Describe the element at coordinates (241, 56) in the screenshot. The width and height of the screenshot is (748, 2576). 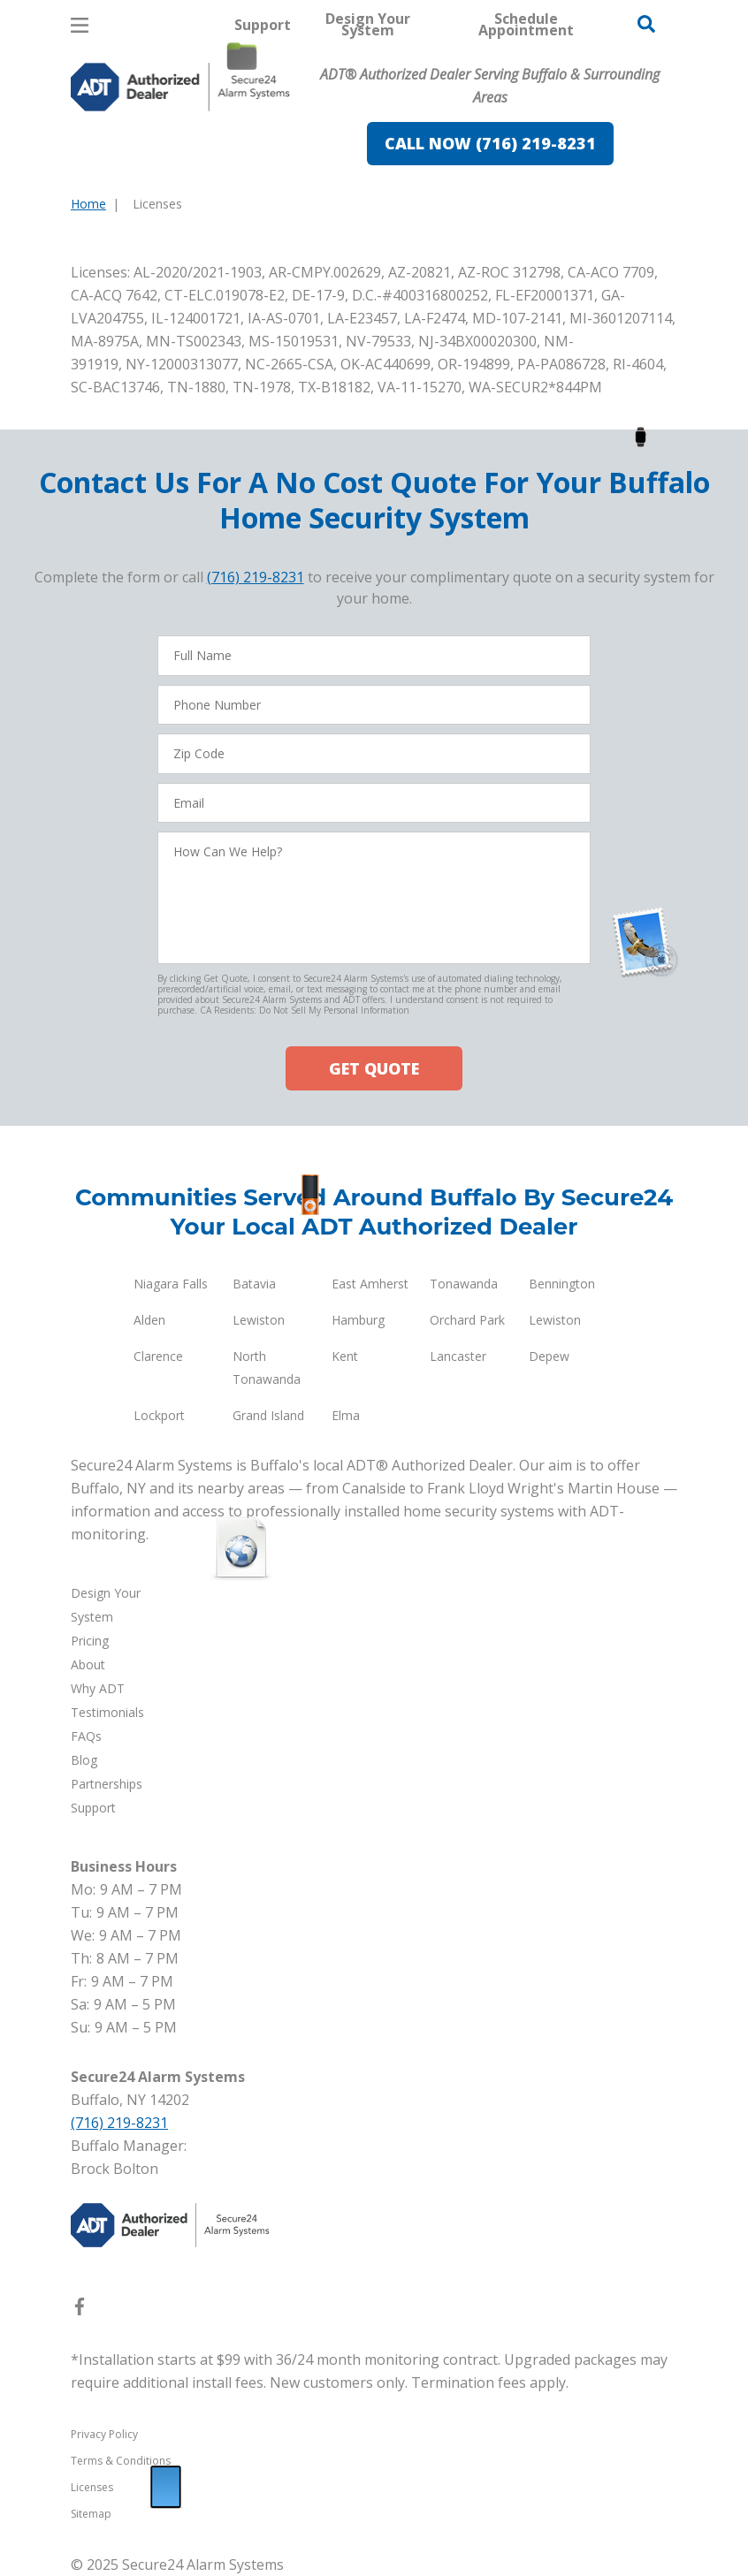
I see `open a folder to view its contents` at that location.